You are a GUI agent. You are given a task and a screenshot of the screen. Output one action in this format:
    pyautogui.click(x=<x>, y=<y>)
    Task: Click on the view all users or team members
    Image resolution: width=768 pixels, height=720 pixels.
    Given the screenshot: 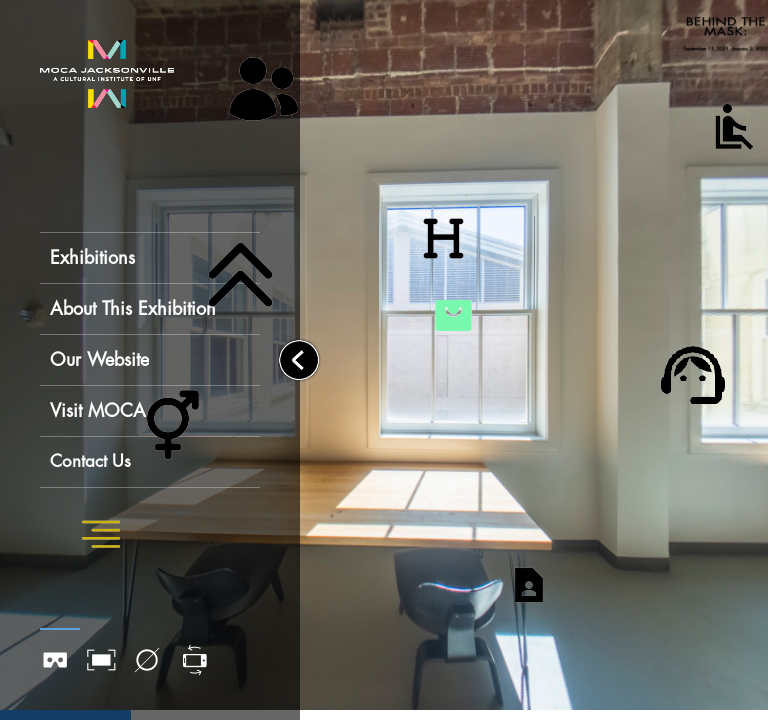 What is the action you would take?
    pyautogui.click(x=264, y=89)
    